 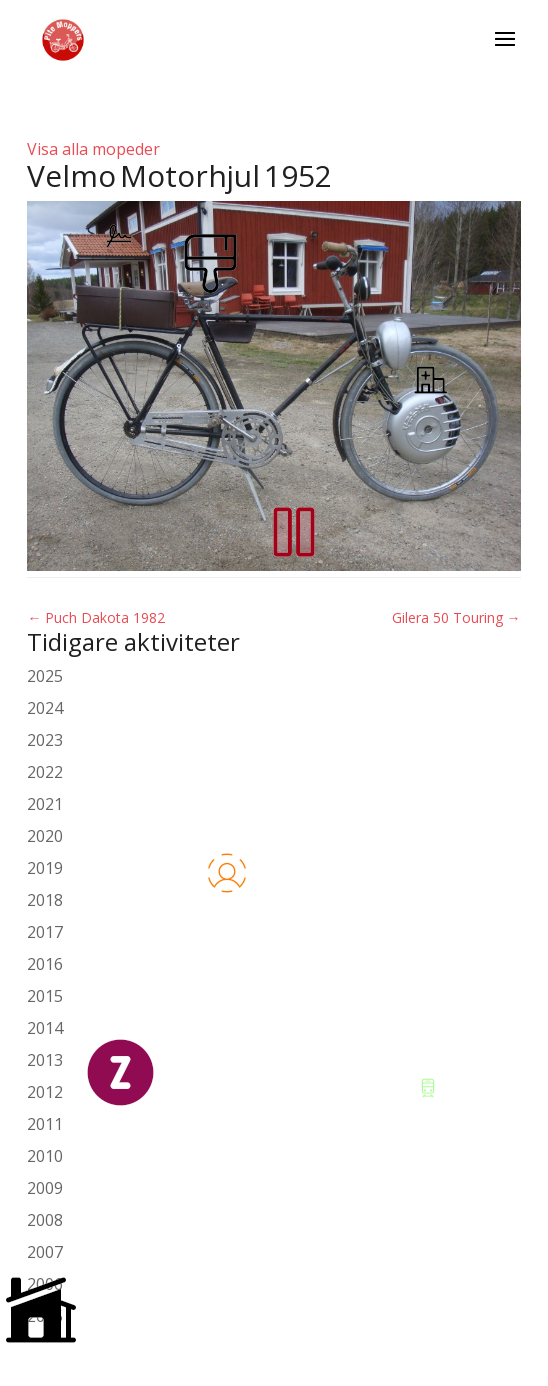 What do you see at coordinates (428, 1088) in the screenshot?
I see `view subway or metro transit options` at bounding box center [428, 1088].